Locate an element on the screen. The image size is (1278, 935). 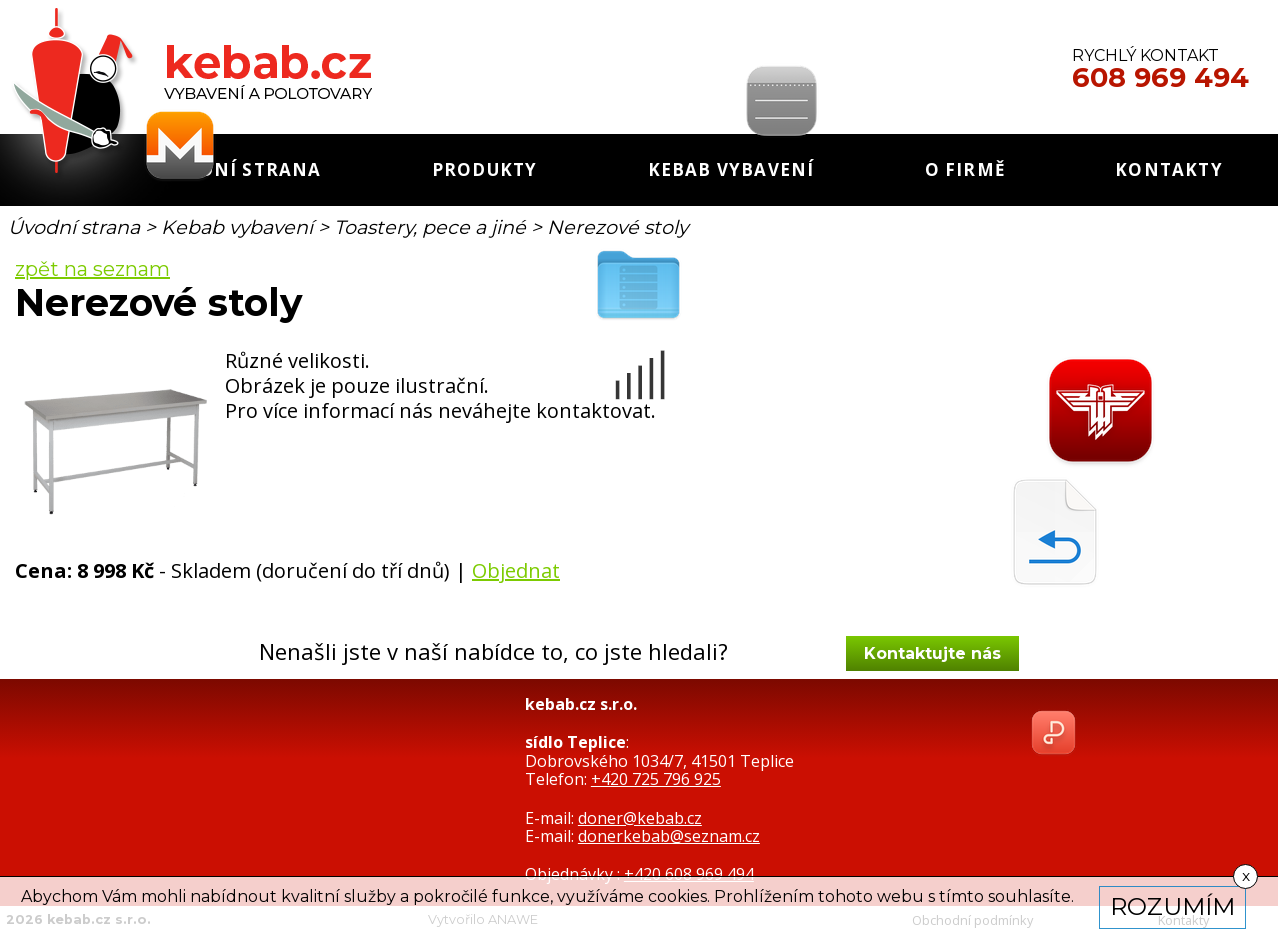
revert document to previous version is located at coordinates (1055, 532).